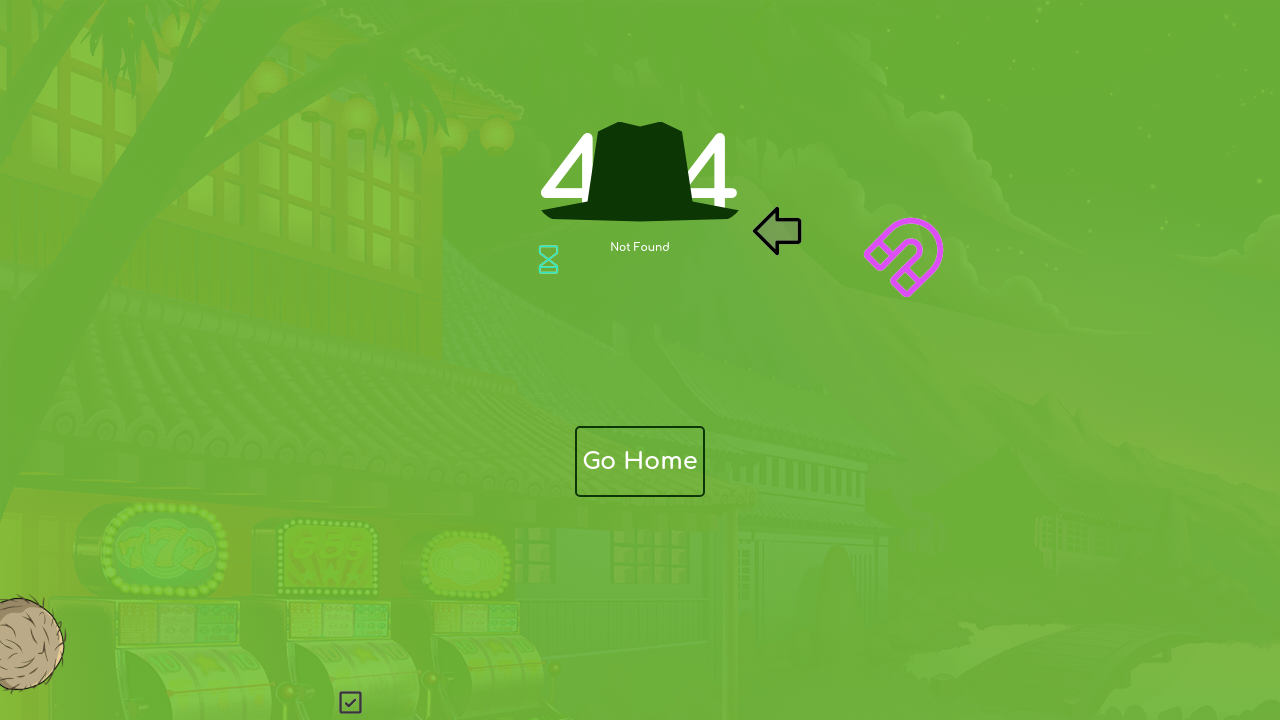 Image resolution: width=1280 pixels, height=720 pixels. What do you see at coordinates (905, 256) in the screenshot?
I see `activate magnetic snap or alignment` at bounding box center [905, 256].